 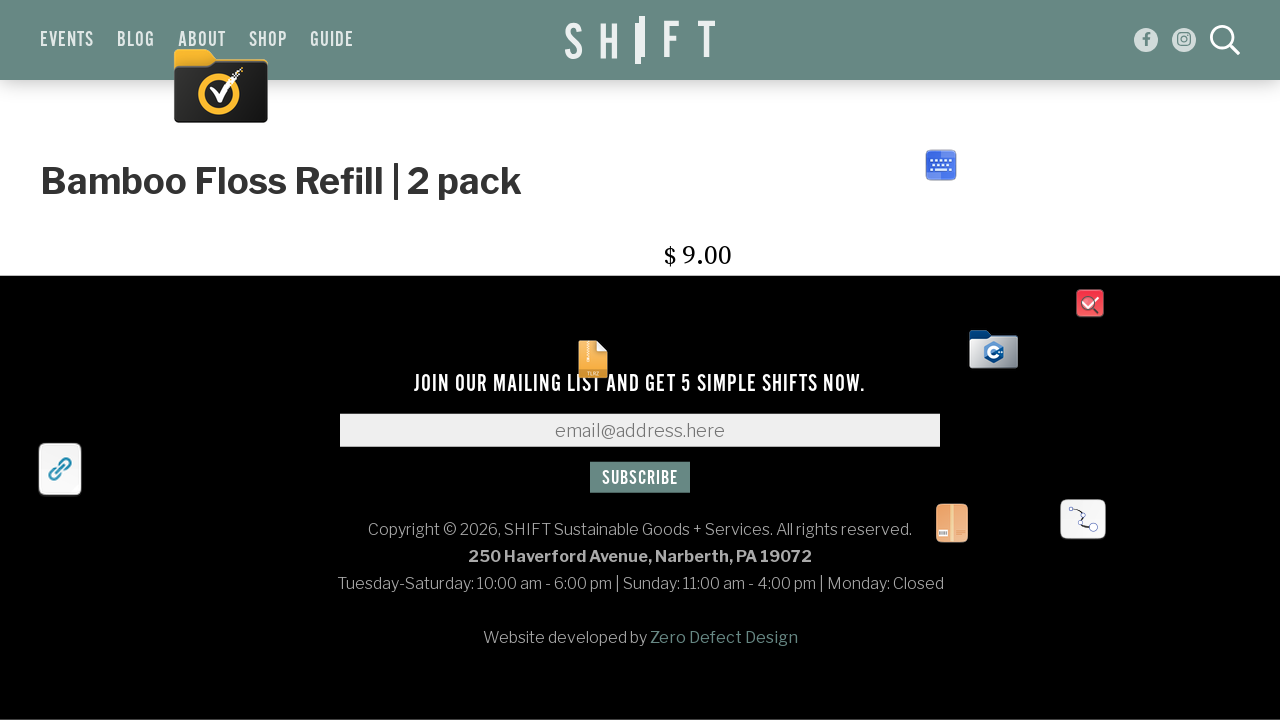 What do you see at coordinates (952, 523) in the screenshot?
I see `a compressed archive or package file` at bounding box center [952, 523].